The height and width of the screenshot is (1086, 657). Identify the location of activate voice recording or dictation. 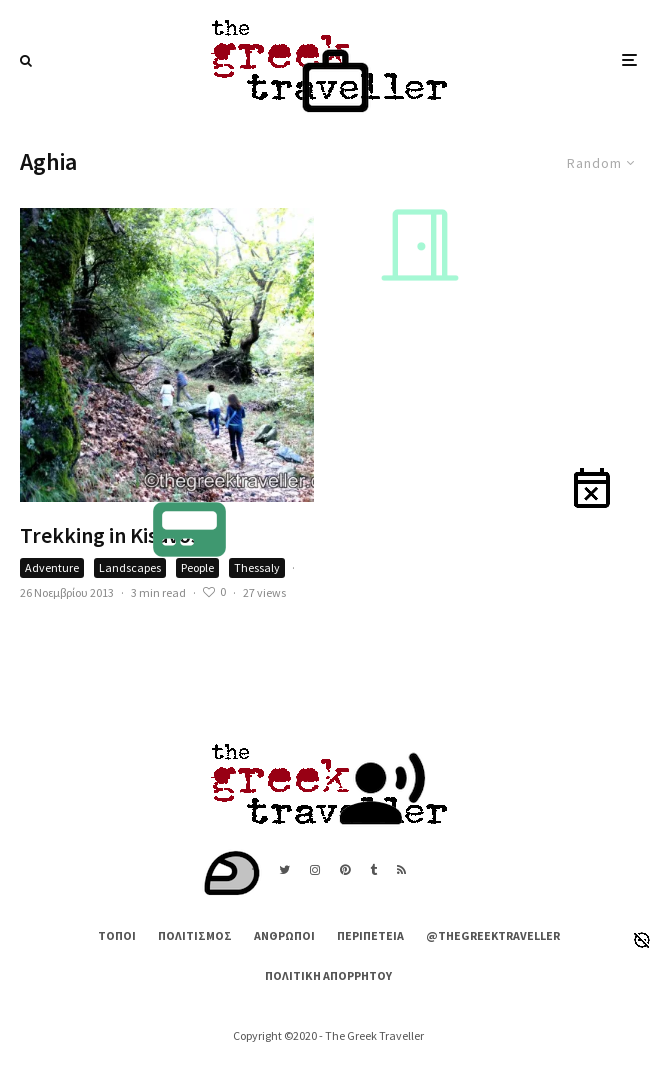
(382, 789).